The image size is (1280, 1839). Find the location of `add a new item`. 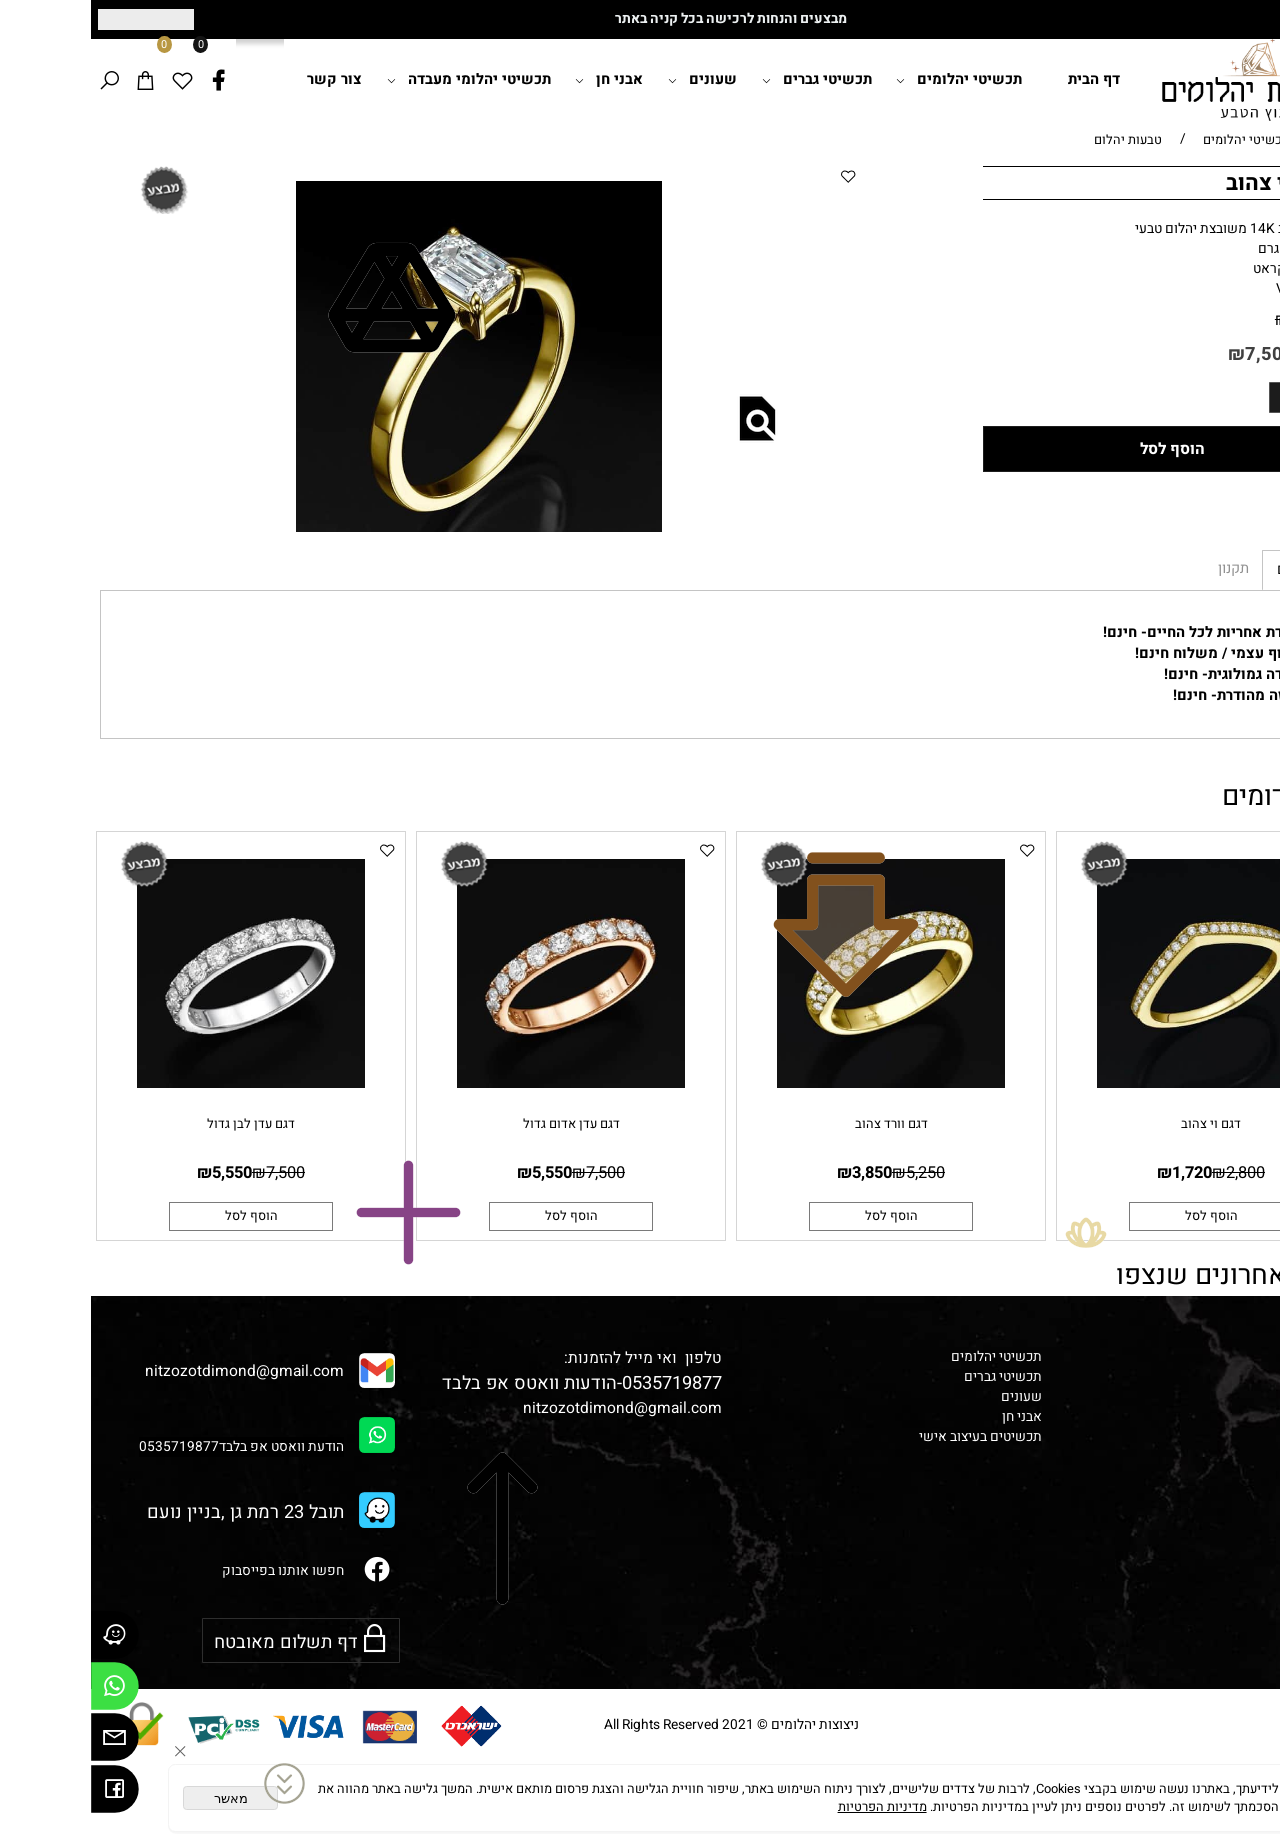

add a new item is located at coordinates (408, 1212).